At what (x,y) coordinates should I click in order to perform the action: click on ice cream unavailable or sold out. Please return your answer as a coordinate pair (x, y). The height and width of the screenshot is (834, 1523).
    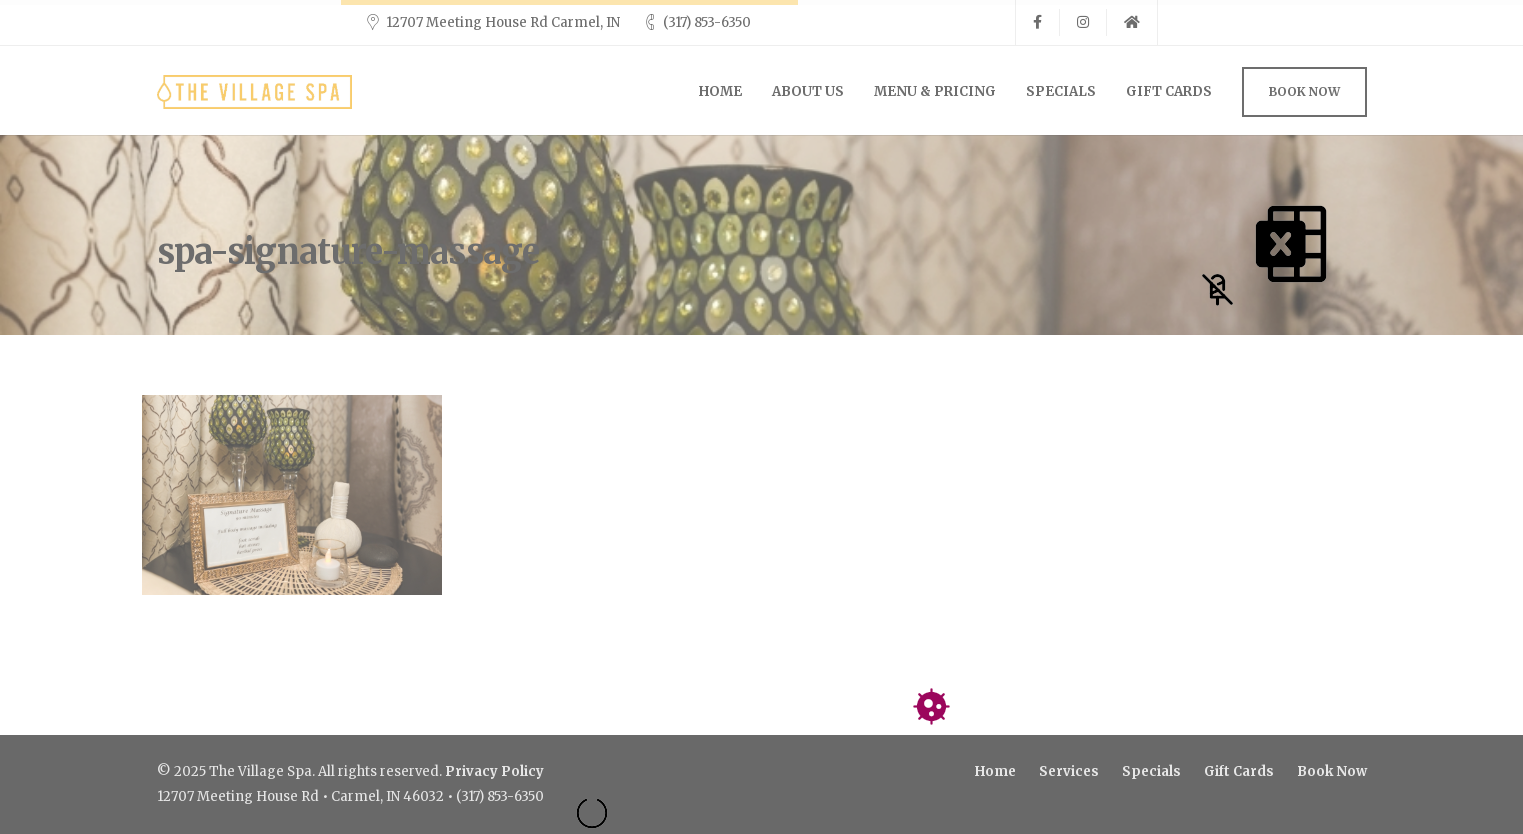
    Looking at the image, I should click on (1217, 289).